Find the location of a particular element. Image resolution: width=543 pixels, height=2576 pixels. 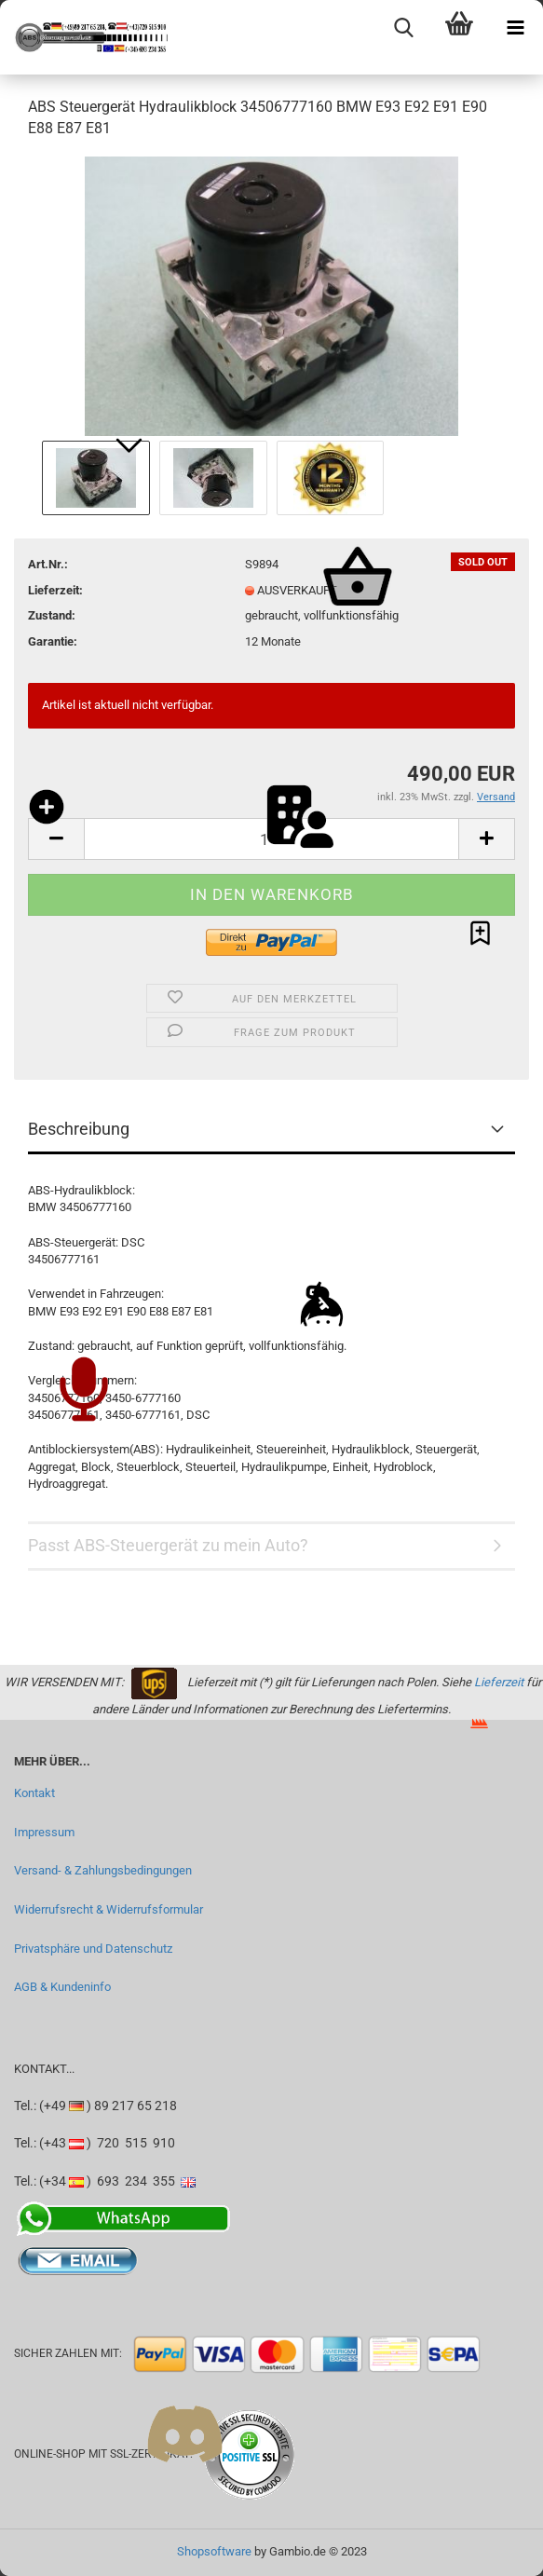

view your shopping basket is located at coordinates (358, 578).